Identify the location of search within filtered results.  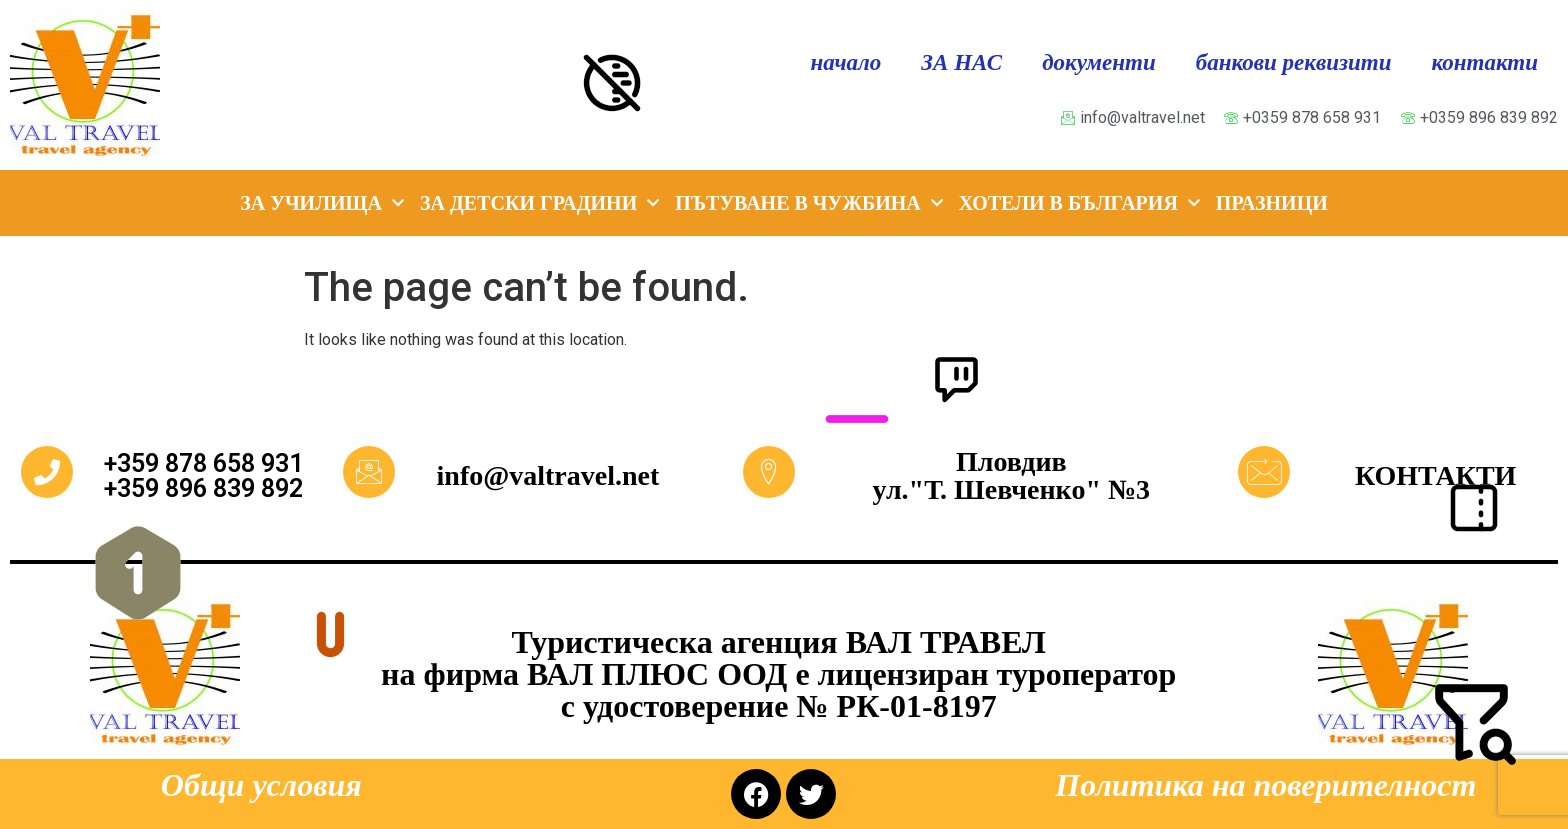
(1471, 720).